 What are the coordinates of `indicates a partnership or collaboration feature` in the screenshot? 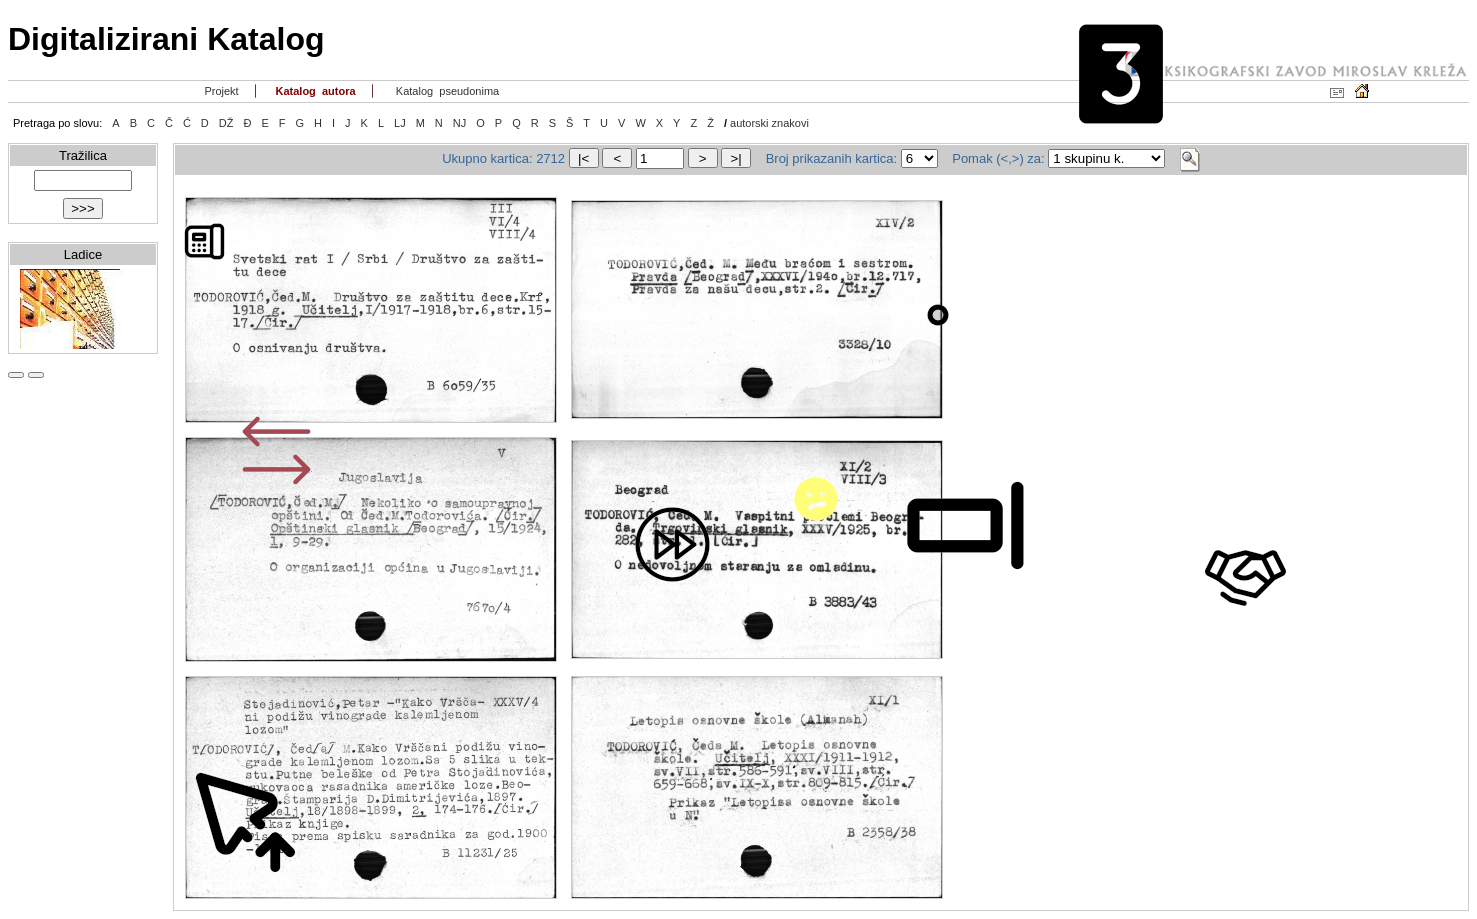 It's located at (1245, 575).